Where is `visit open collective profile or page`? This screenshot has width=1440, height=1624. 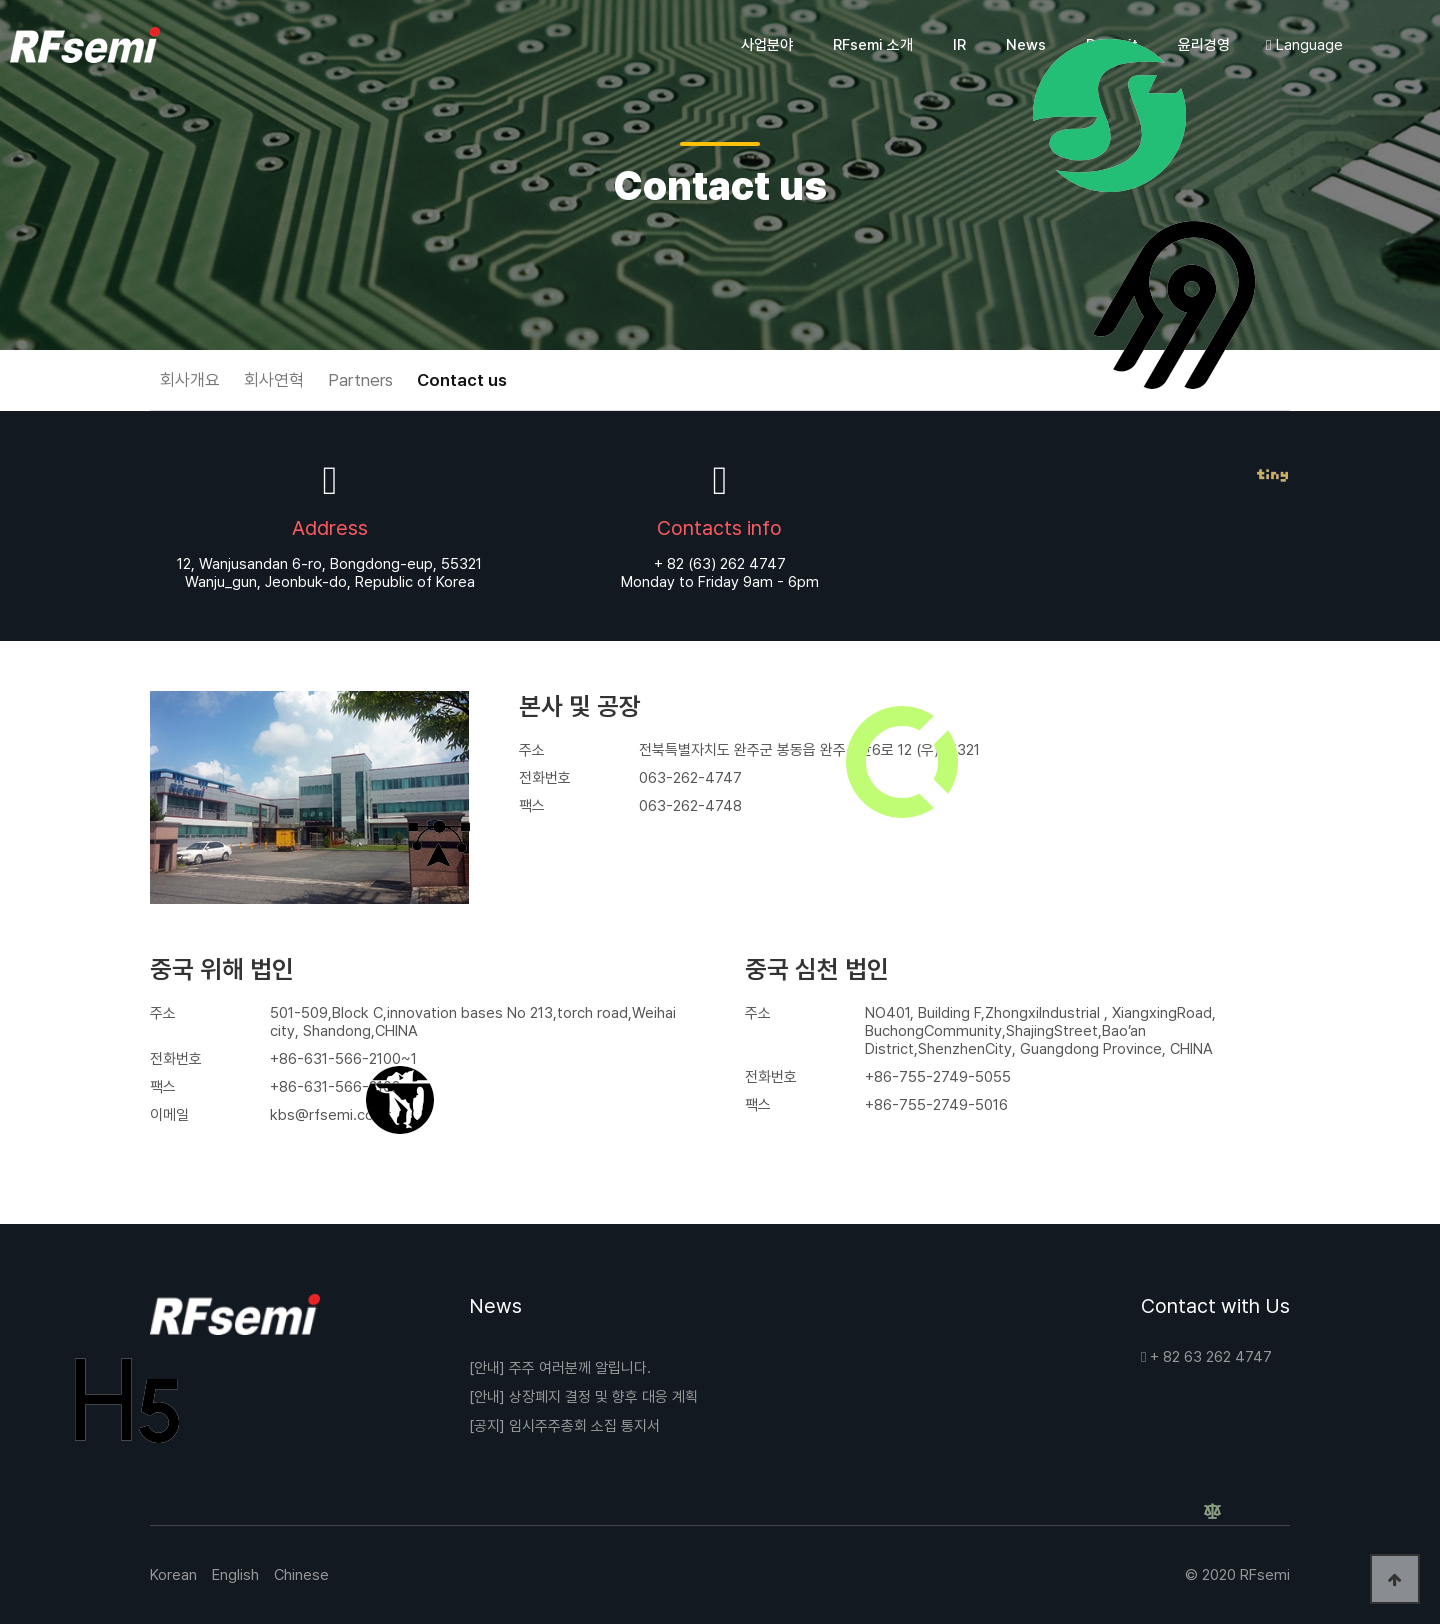
visit open collective profile or page is located at coordinates (902, 762).